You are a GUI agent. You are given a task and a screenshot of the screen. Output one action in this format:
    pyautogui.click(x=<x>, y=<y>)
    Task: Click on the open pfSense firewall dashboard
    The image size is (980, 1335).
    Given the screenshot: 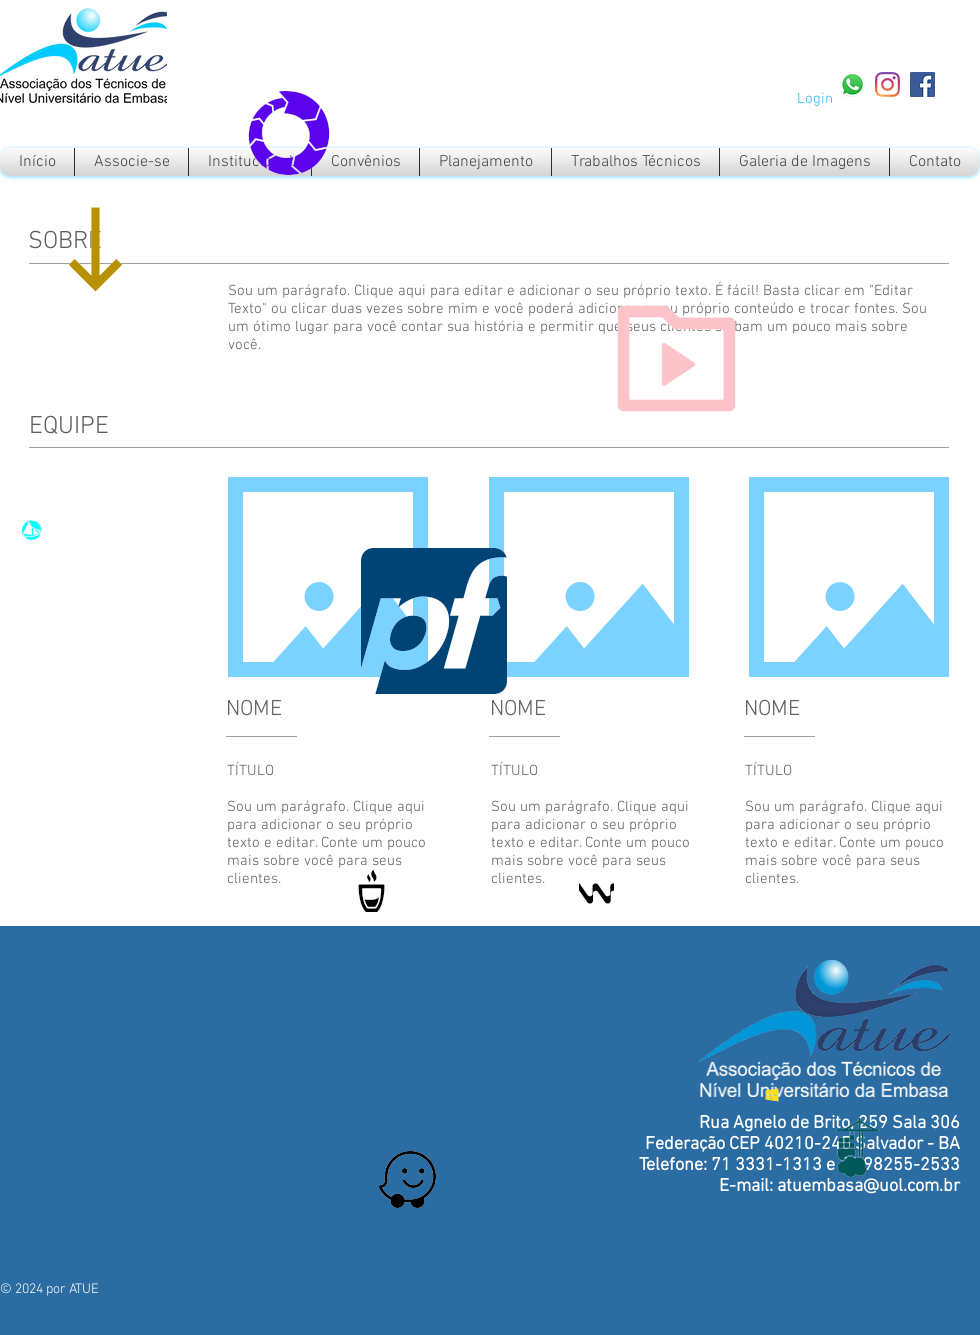 What is the action you would take?
    pyautogui.click(x=434, y=621)
    